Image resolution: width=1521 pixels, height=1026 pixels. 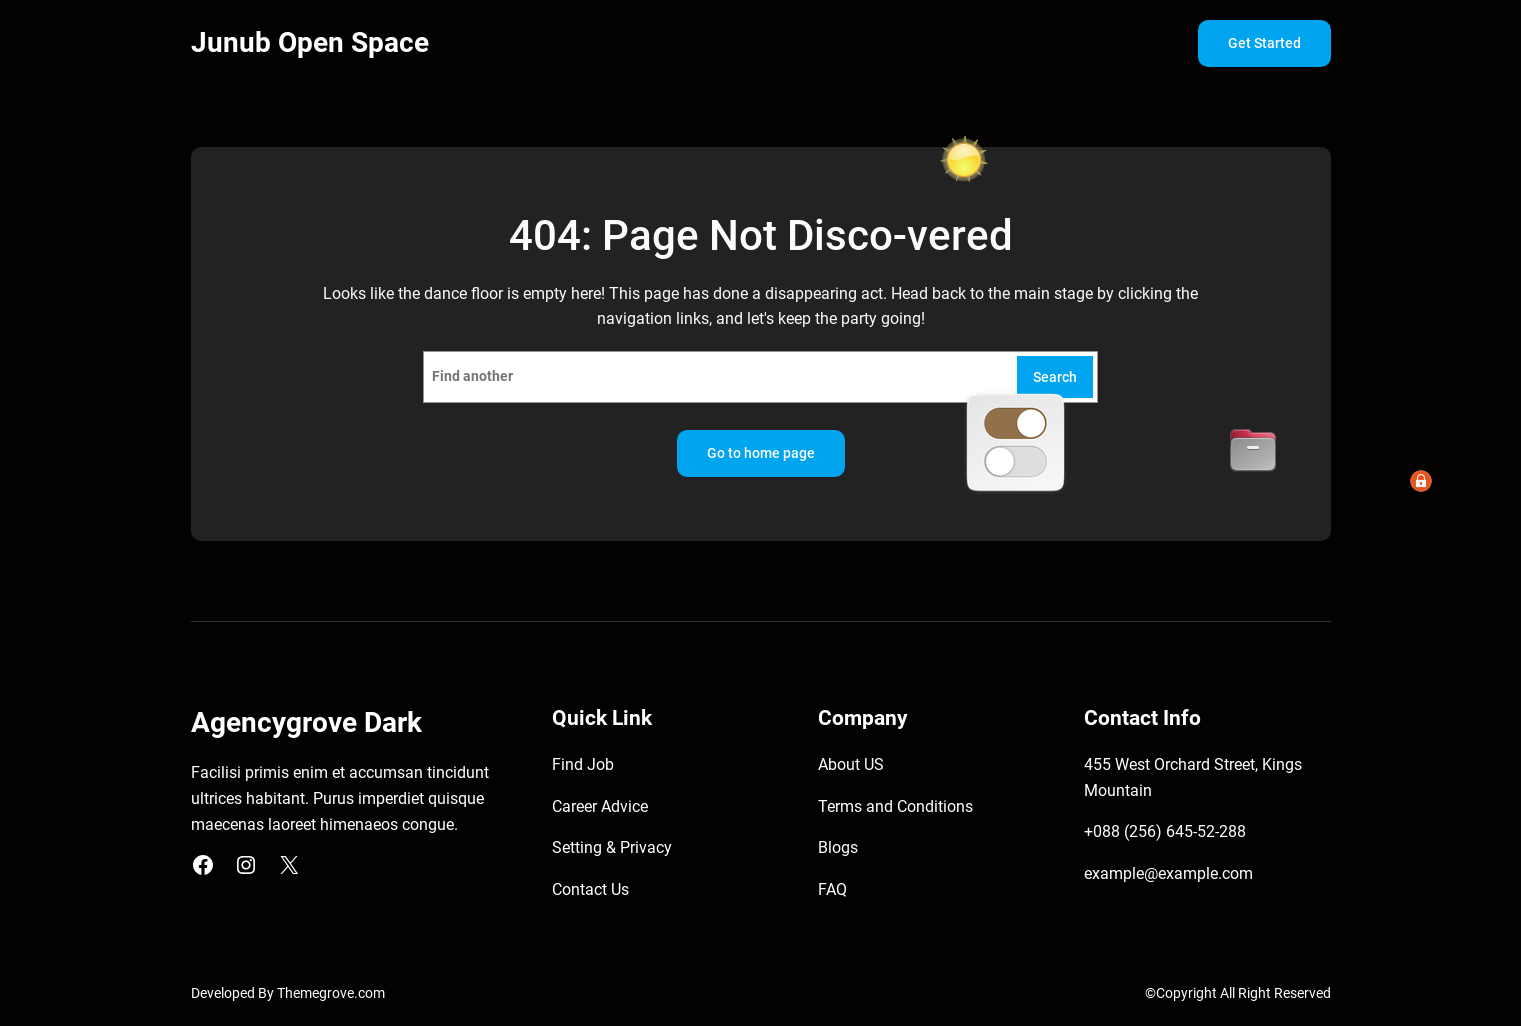 I want to click on open unity tweak tool settings, so click(x=1015, y=442).